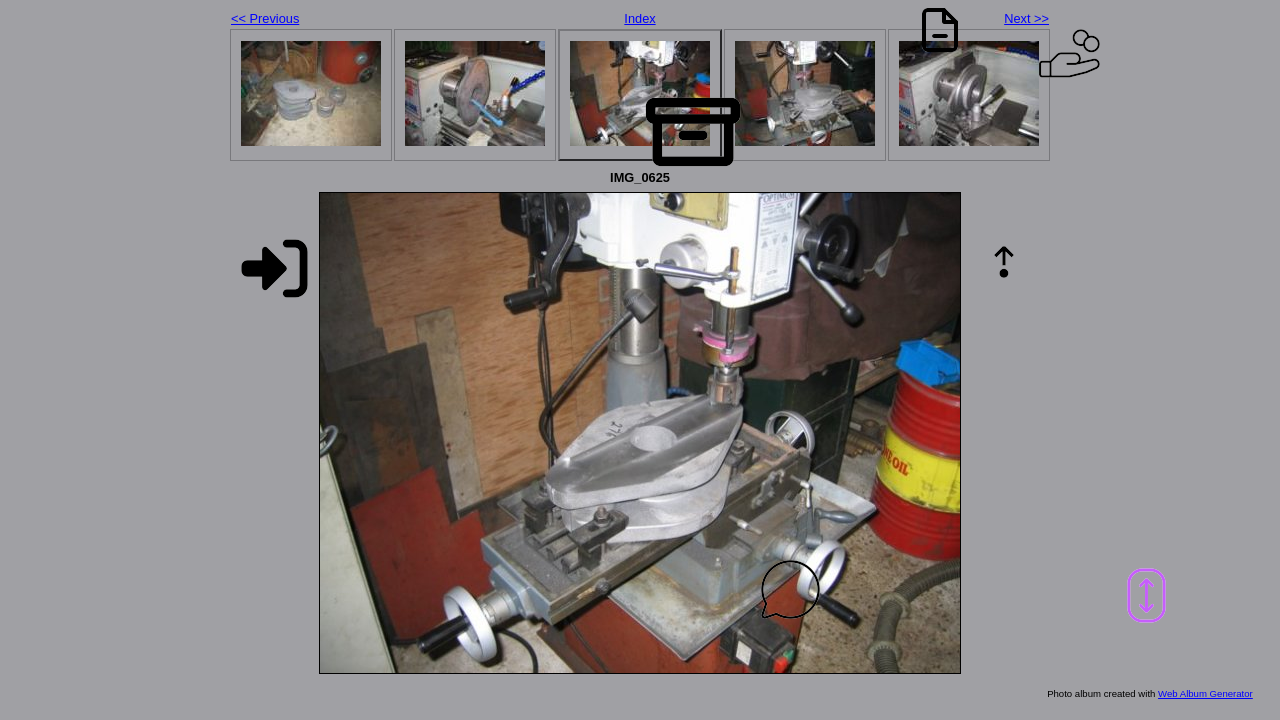 This screenshot has width=1280, height=720. What do you see at coordinates (1071, 55) in the screenshot?
I see `make a payment or donation` at bounding box center [1071, 55].